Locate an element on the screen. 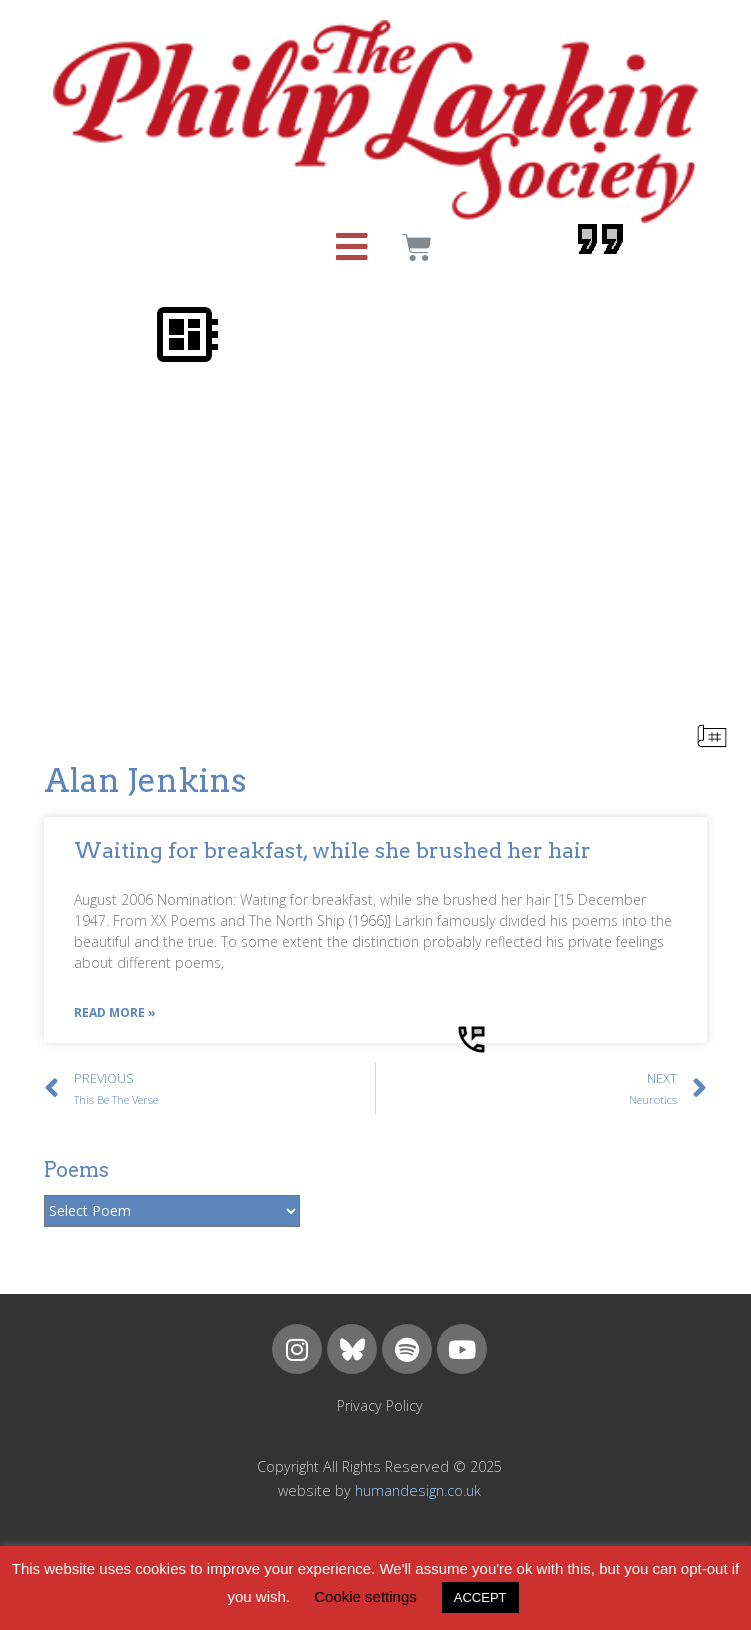 This screenshot has width=751, height=1630. insert a block quote is located at coordinates (600, 239).